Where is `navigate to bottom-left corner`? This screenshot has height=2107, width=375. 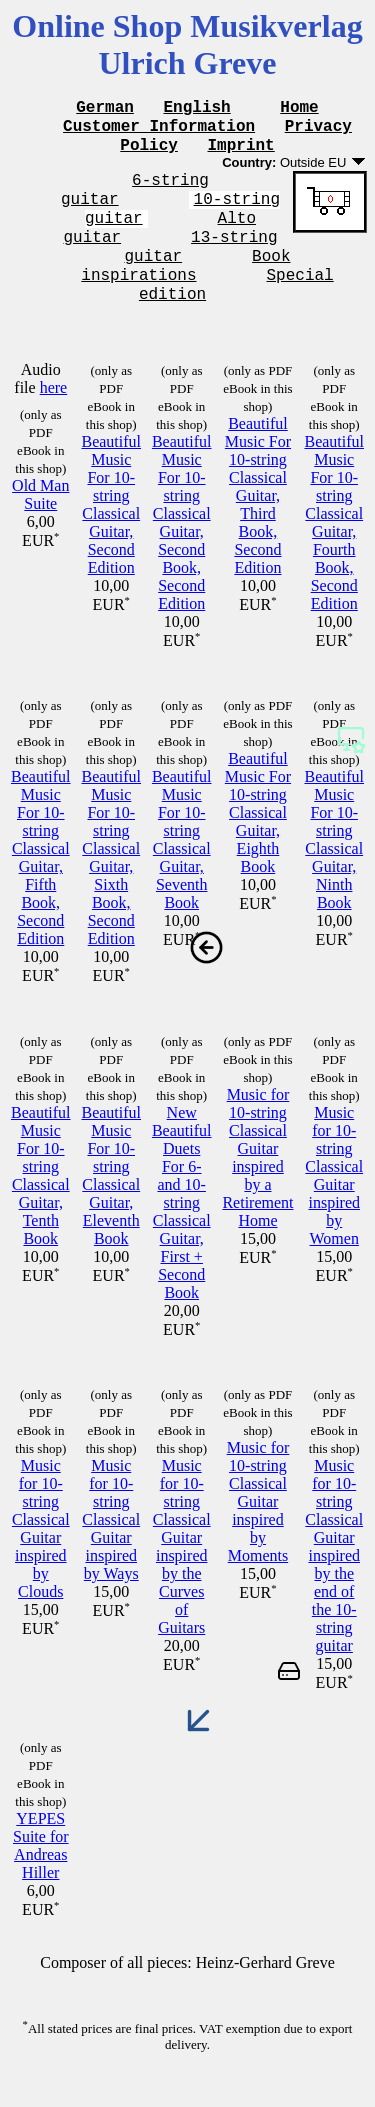 navigate to bottom-left corner is located at coordinates (198, 1720).